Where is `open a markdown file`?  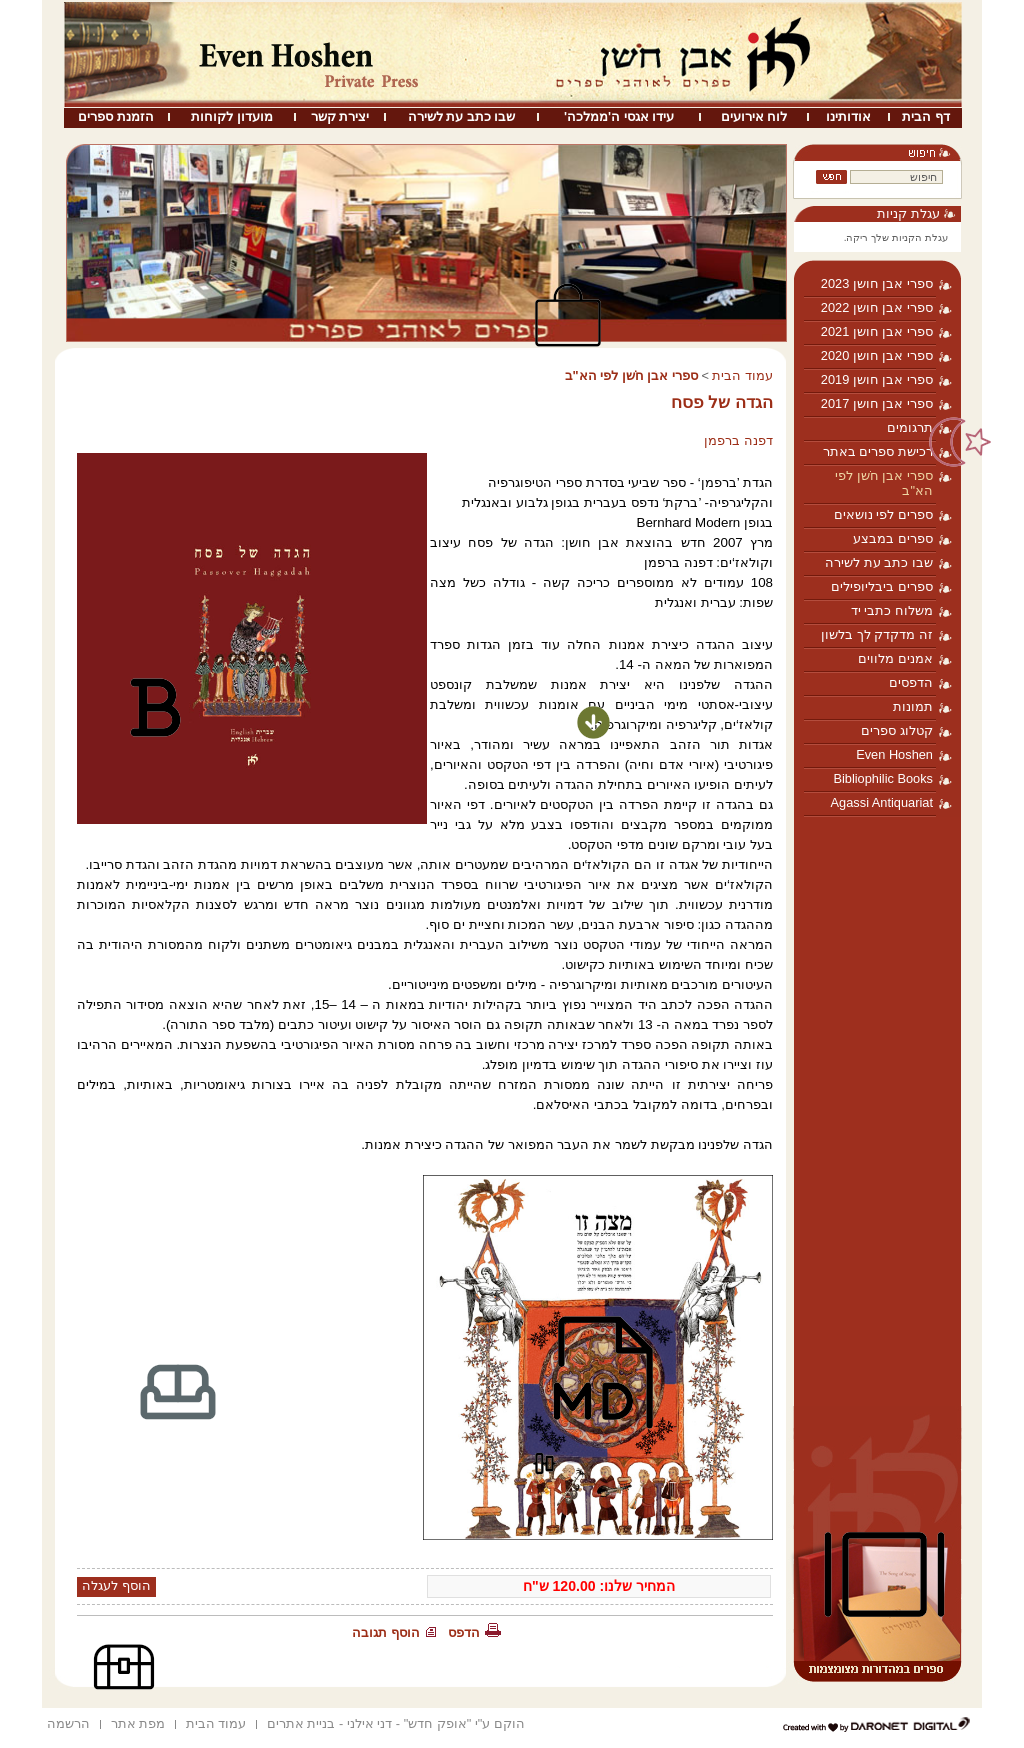
open a markdown file is located at coordinates (605, 1372).